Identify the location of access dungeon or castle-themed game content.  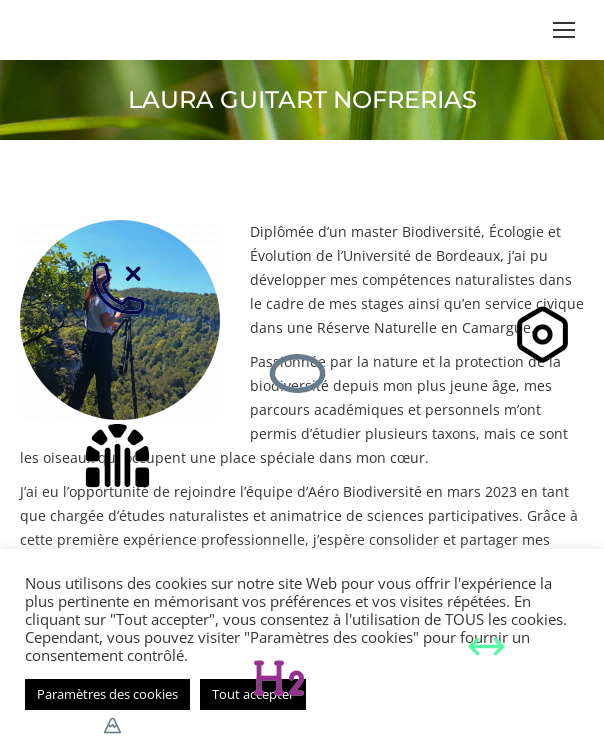
(117, 455).